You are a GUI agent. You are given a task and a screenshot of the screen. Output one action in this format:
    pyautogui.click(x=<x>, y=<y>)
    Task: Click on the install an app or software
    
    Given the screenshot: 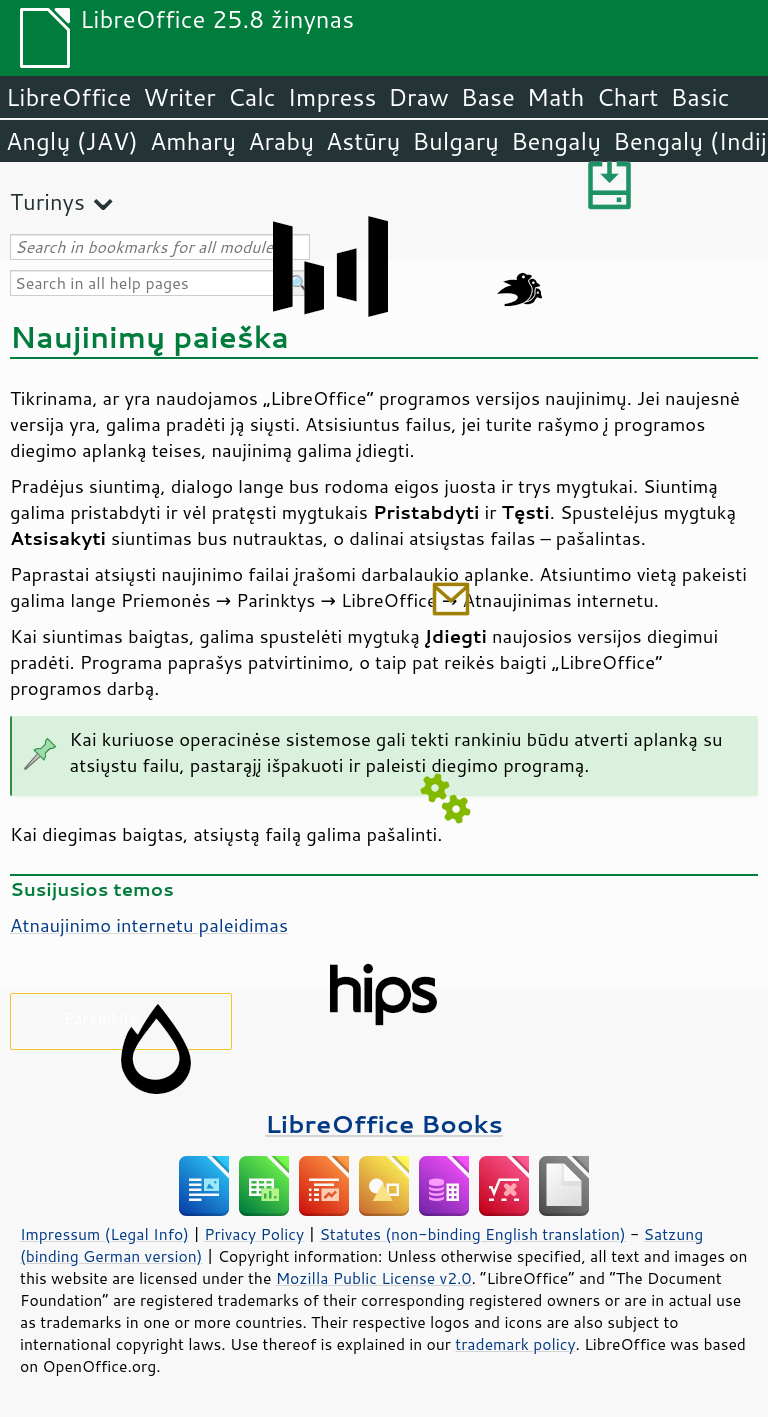 What is the action you would take?
    pyautogui.click(x=609, y=185)
    